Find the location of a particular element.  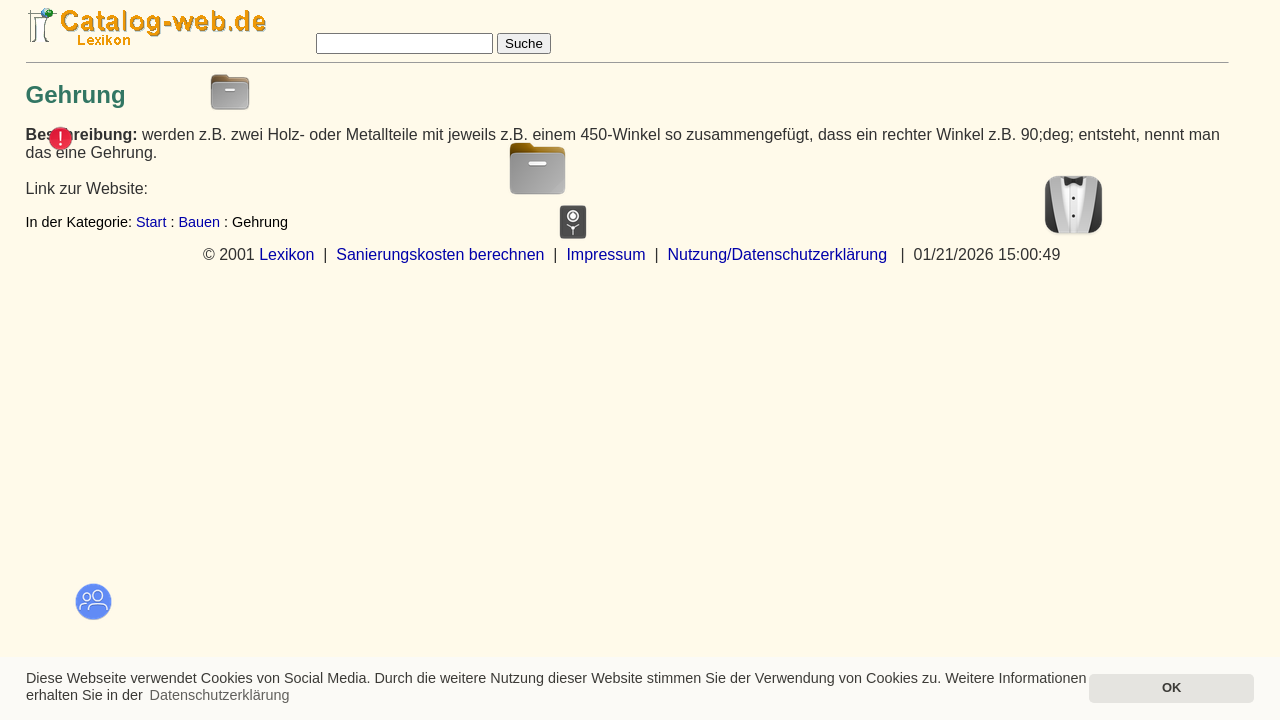

open theme configuration settings is located at coordinates (1073, 204).